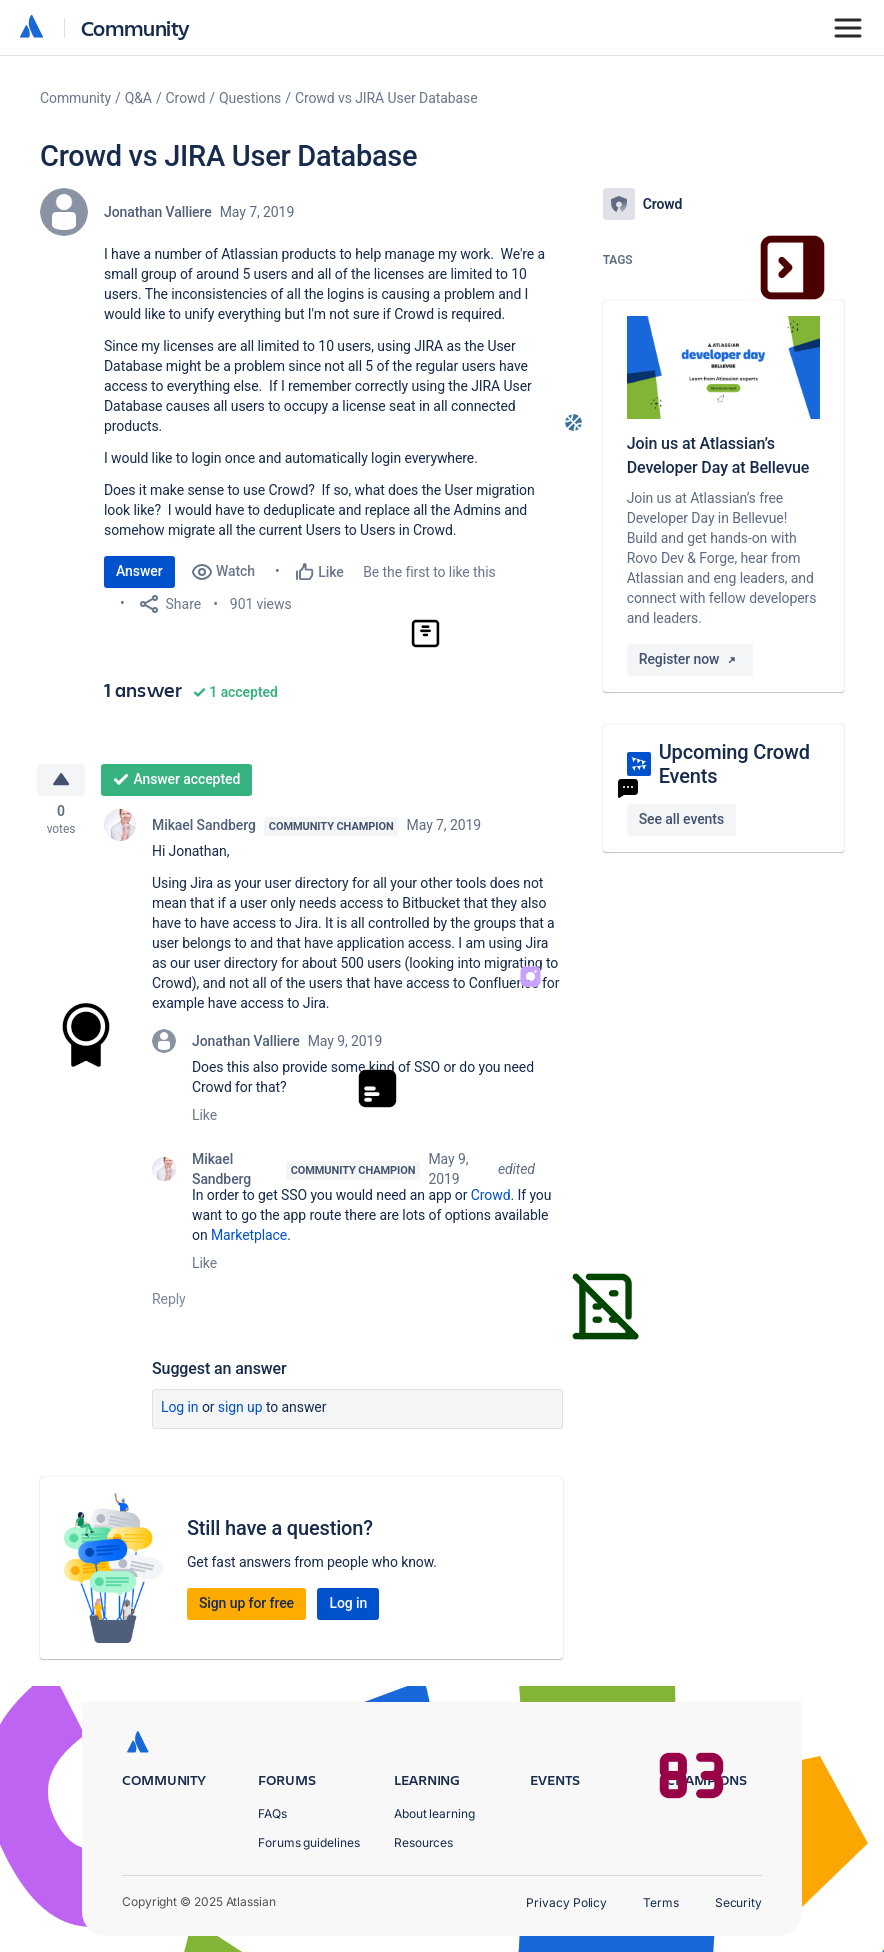  What do you see at coordinates (605, 1306) in the screenshot?
I see `building or location unavailable` at bounding box center [605, 1306].